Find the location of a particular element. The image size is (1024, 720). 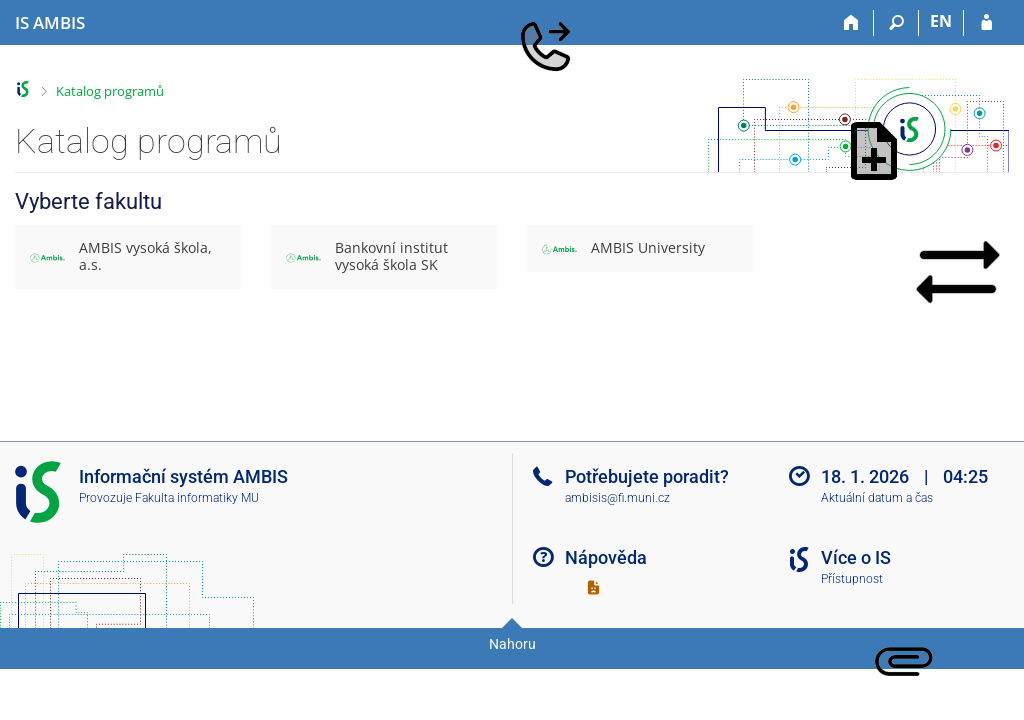

attach a file to your message is located at coordinates (902, 661).